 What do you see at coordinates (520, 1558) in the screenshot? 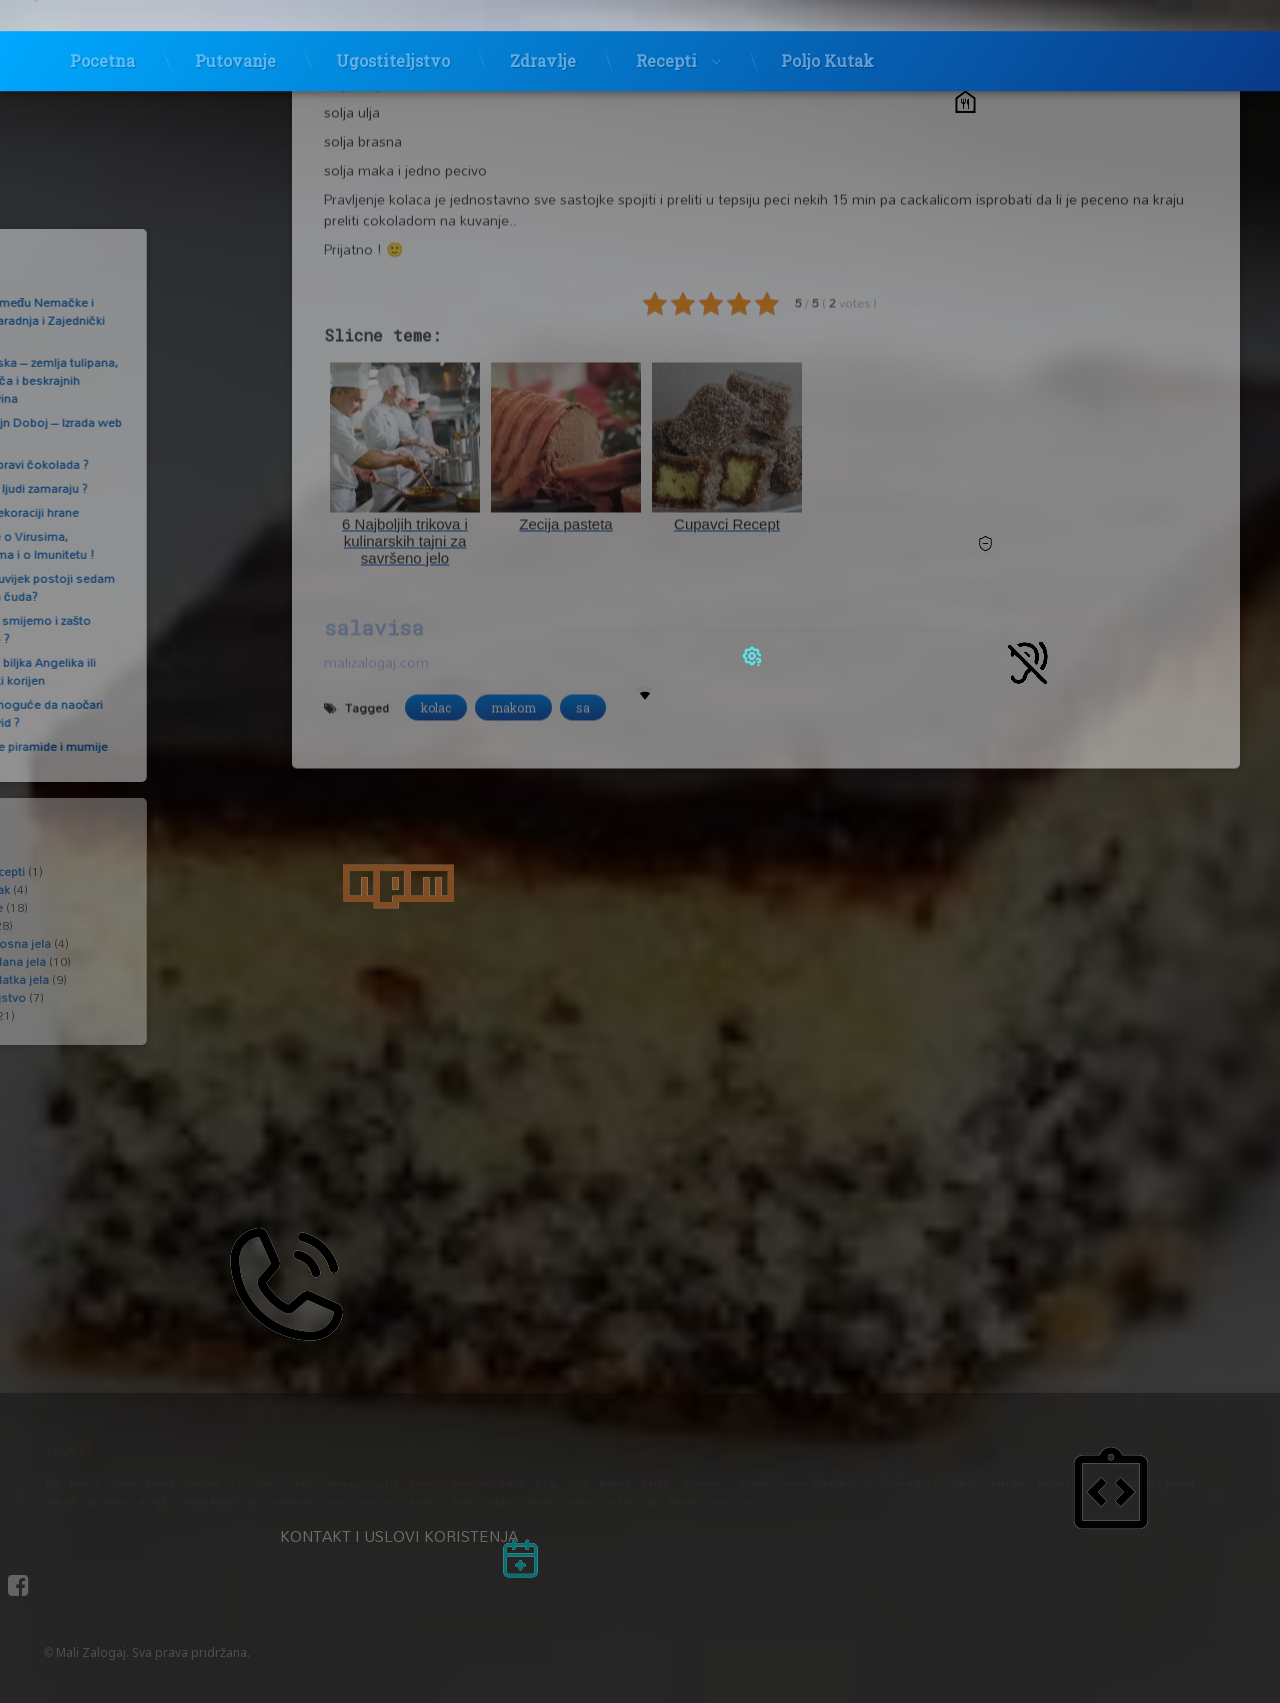
I see `add a new event to calendar` at bounding box center [520, 1558].